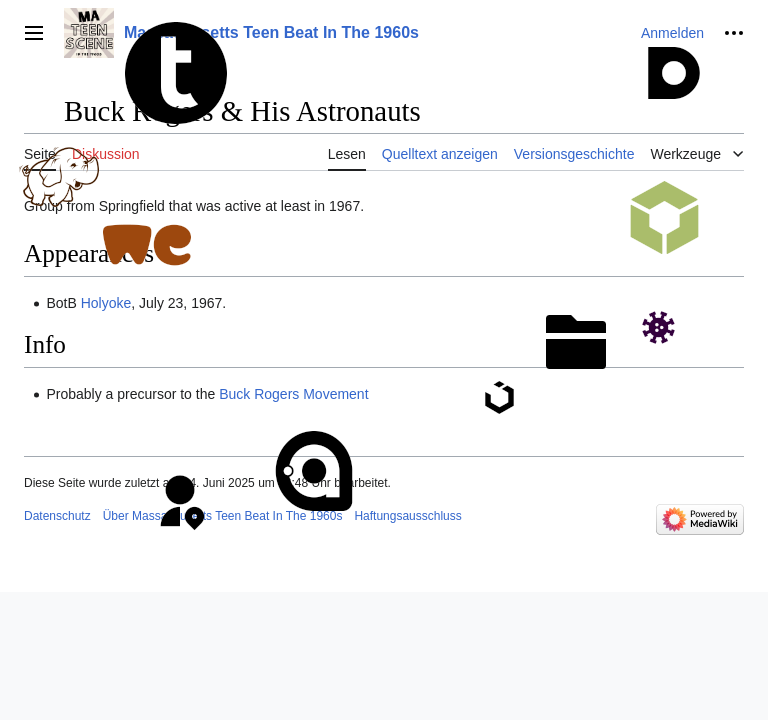  I want to click on UIkit framework logo, so click(499, 397).